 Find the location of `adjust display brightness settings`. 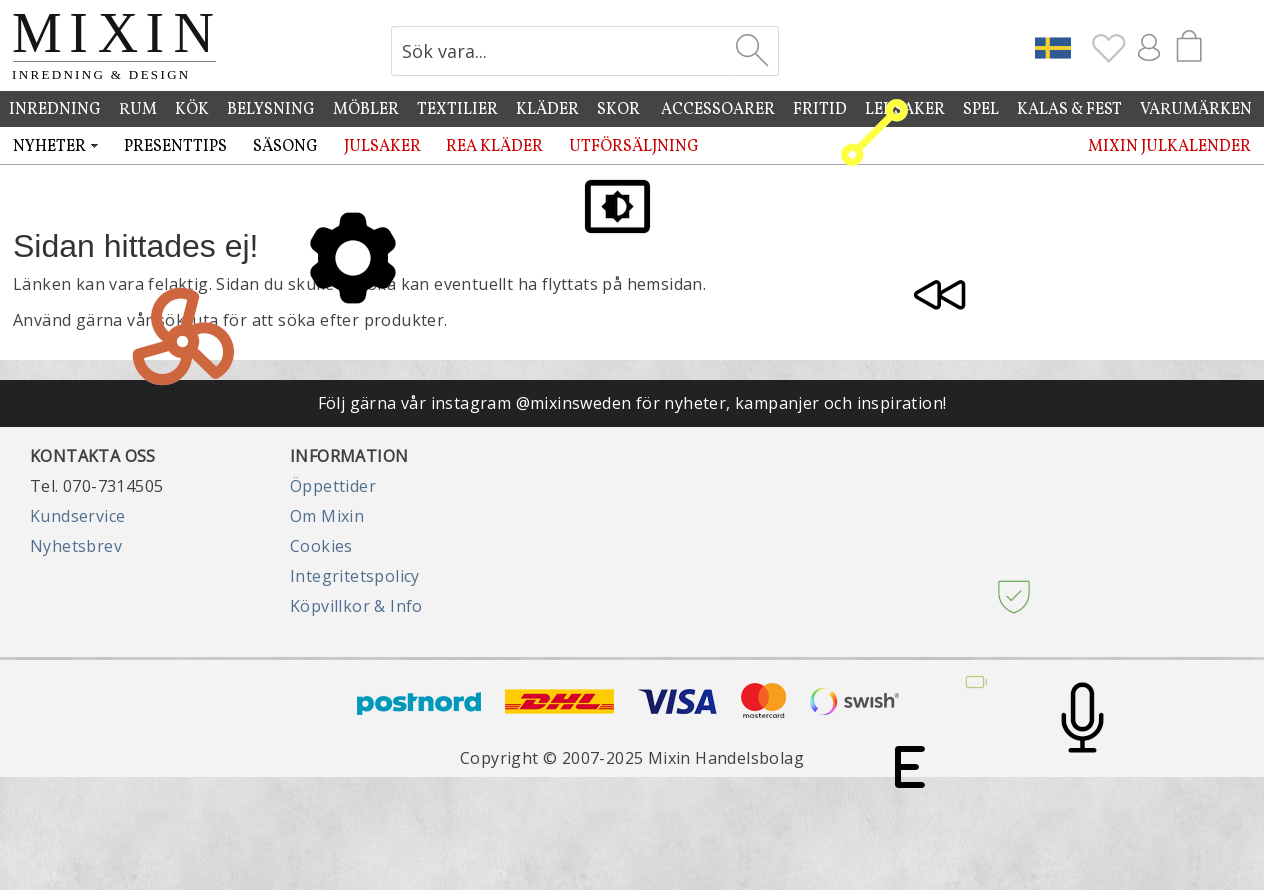

adjust display brightness settings is located at coordinates (617, 206).